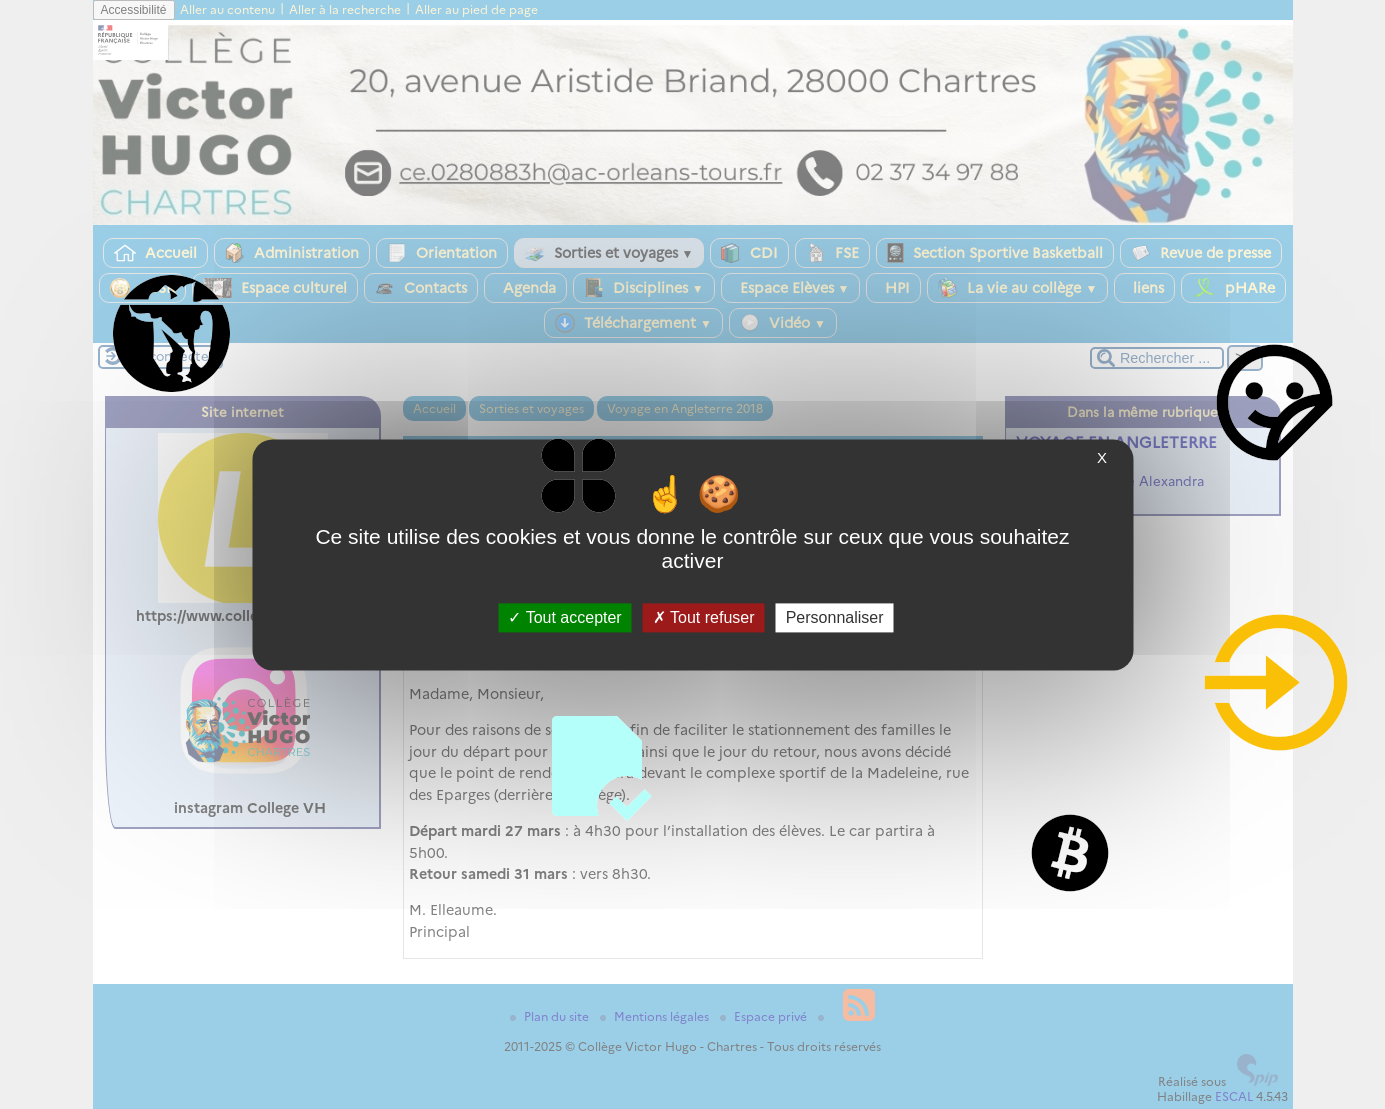  I want to click on log in to your account, so click(1279, 682).